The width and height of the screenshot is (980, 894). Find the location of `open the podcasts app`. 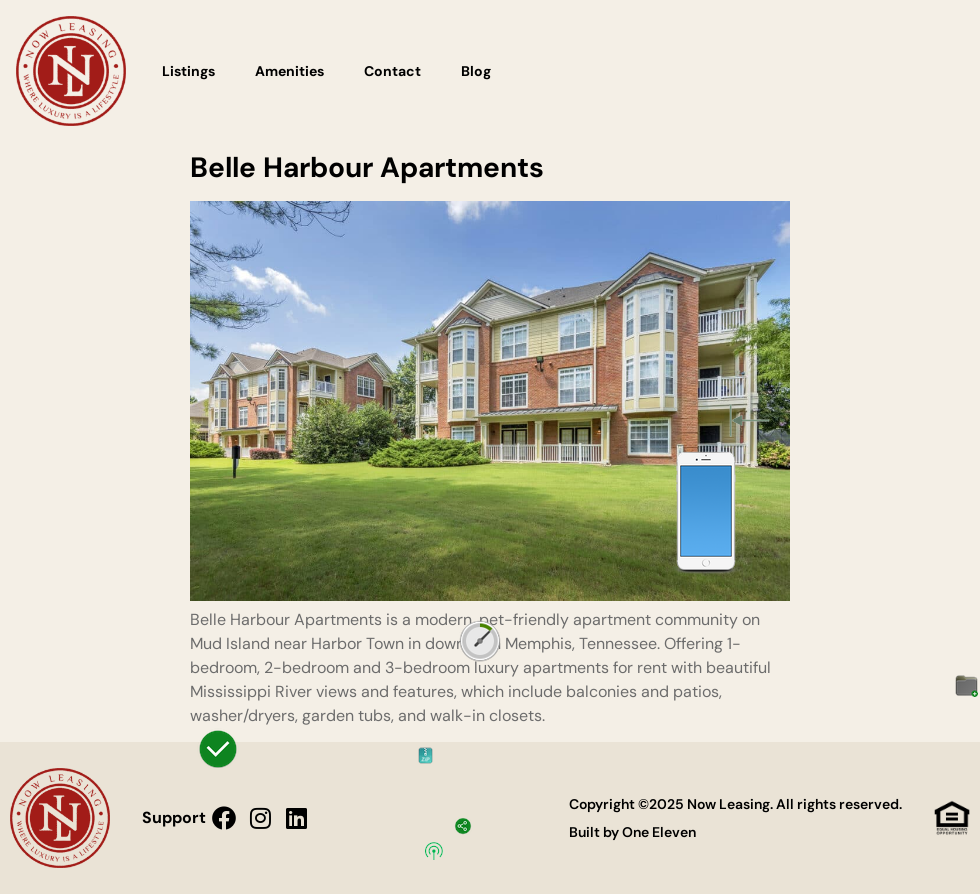

open the podcasts app is located at coordinates (434, 850).